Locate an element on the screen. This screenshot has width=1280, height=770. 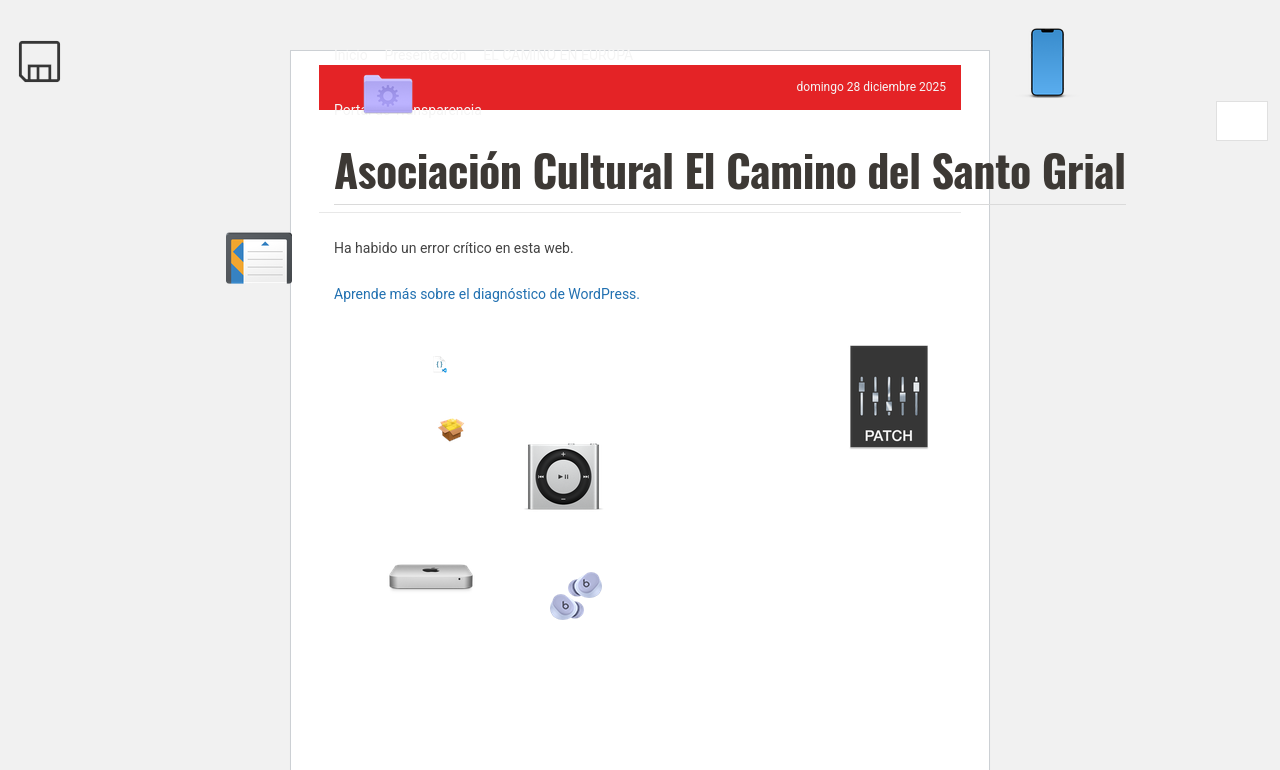
install a software package bundle is located at coordinates (451, 429).